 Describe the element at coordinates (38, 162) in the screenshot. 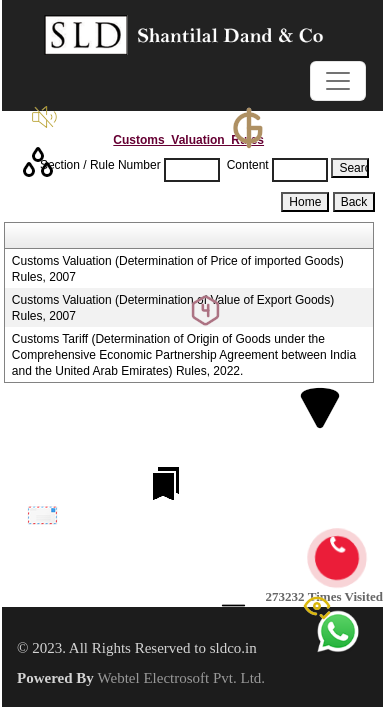

I see `adjust humidity settings` at that location.